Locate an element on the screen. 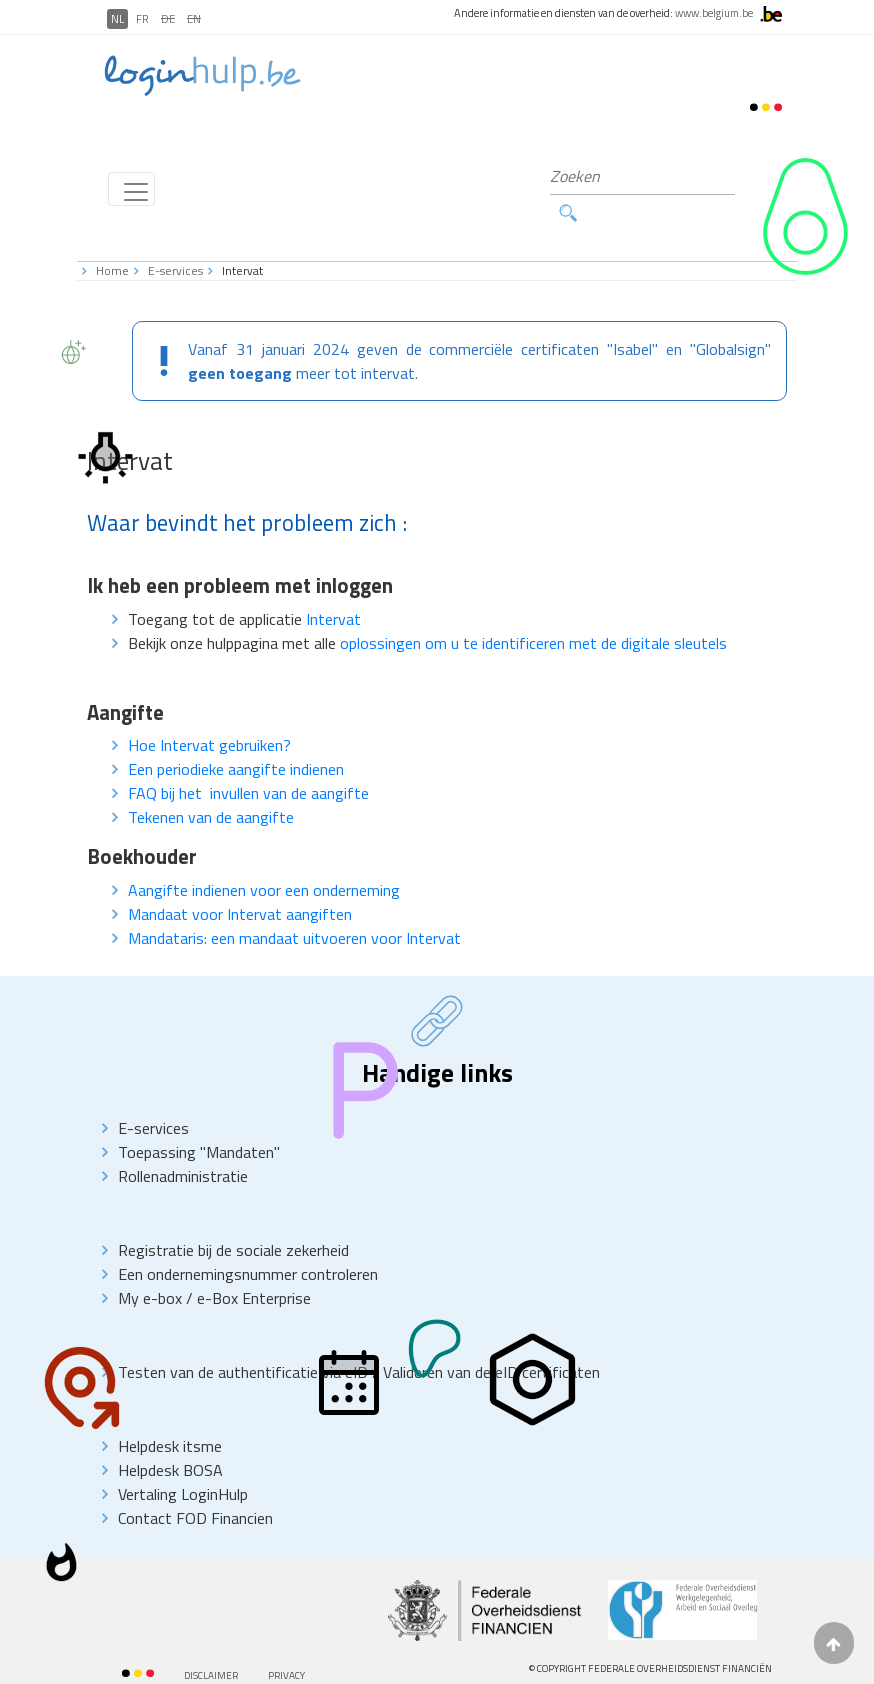  visit patreon page is located at coordinates (432, 1347).